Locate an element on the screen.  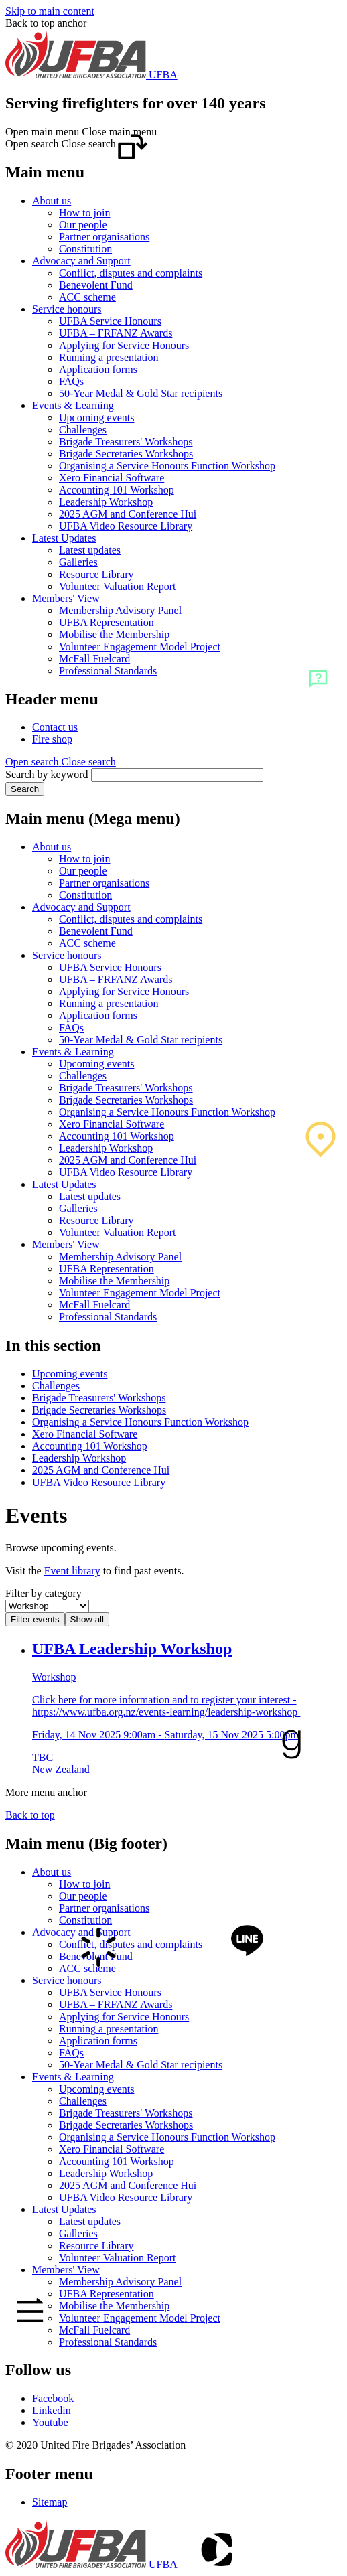
play items in sequential order is located at coordinates (30, 2312).